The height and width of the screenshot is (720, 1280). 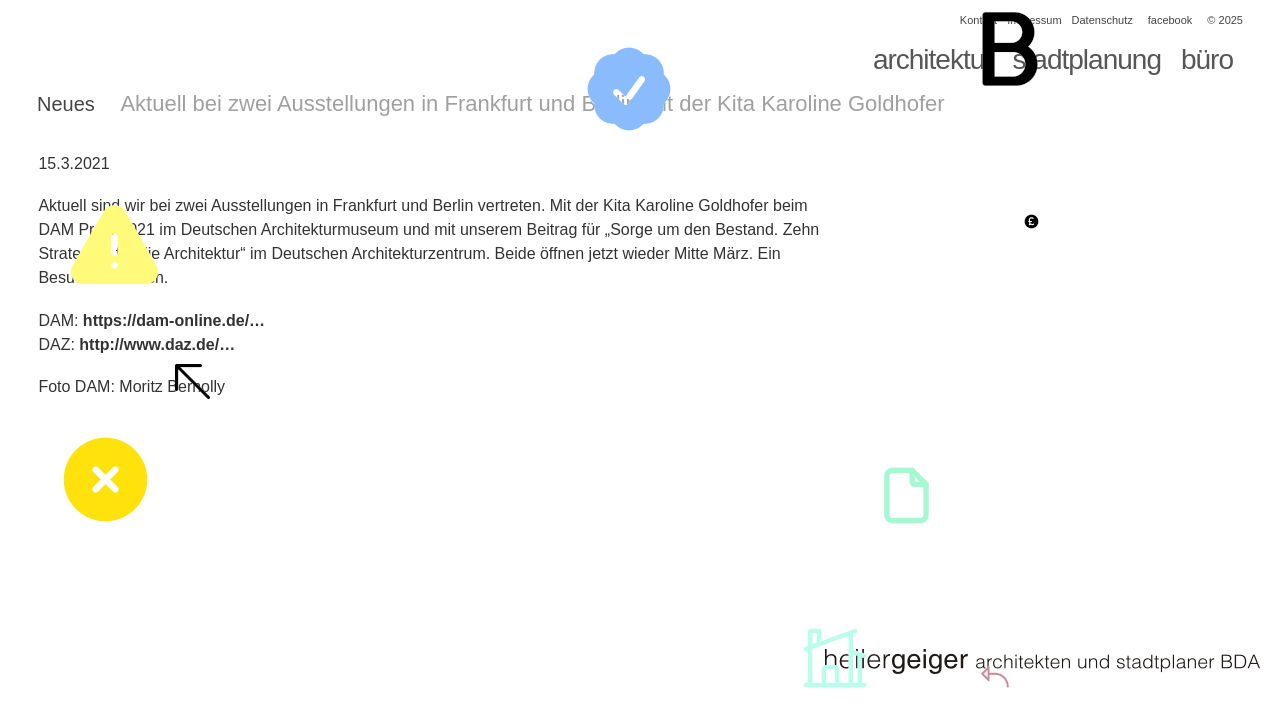 What do you see at coordinates (906, 495) in the screenshot?
I see `view or open a file` at bounding box center [906, 495].